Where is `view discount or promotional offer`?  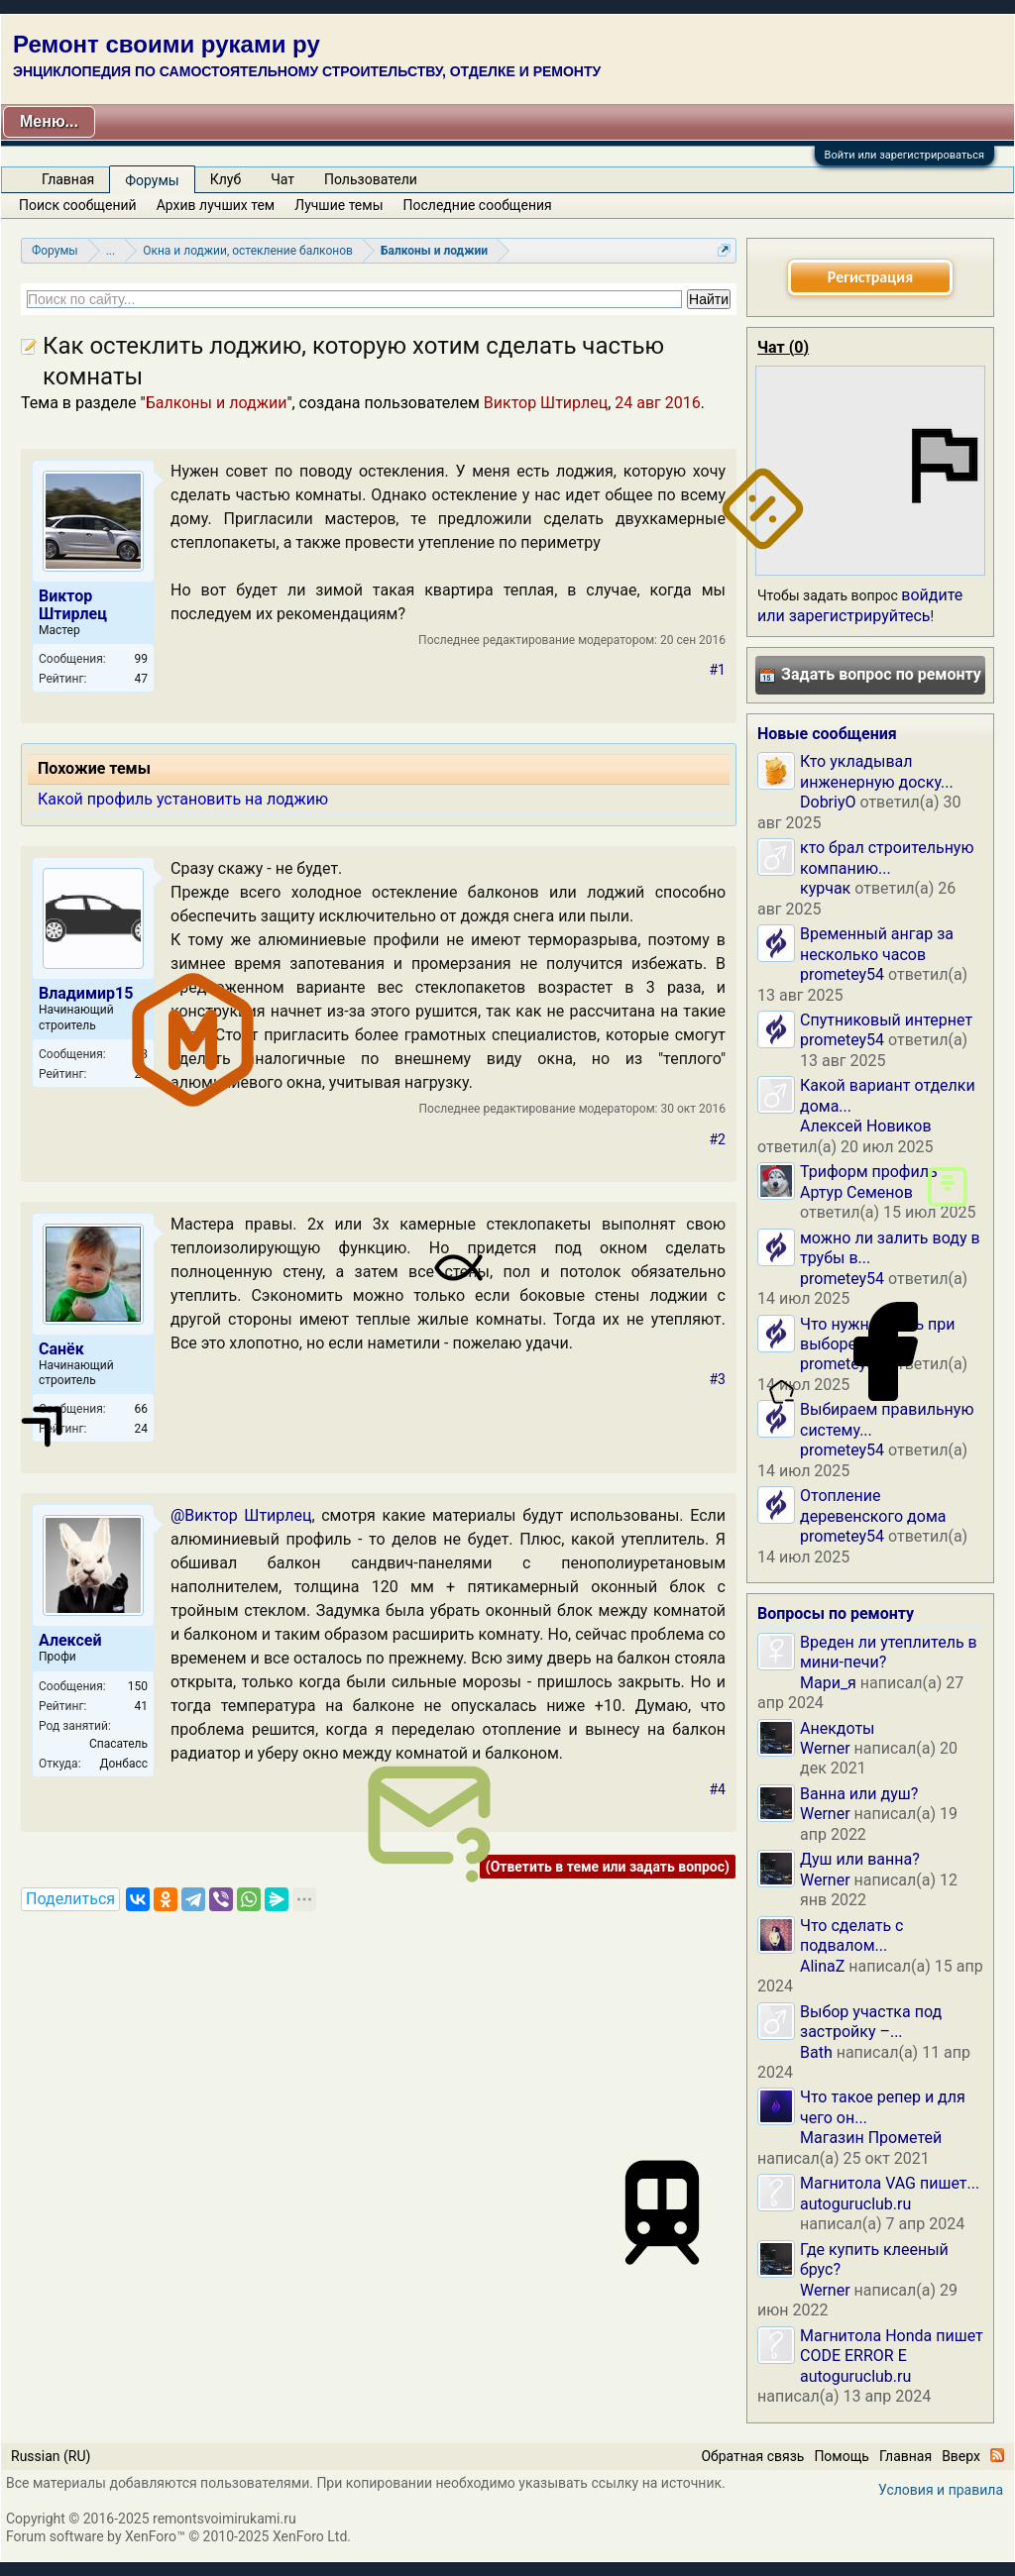
view discount or promotional offer is located at coordinates (762, 508).